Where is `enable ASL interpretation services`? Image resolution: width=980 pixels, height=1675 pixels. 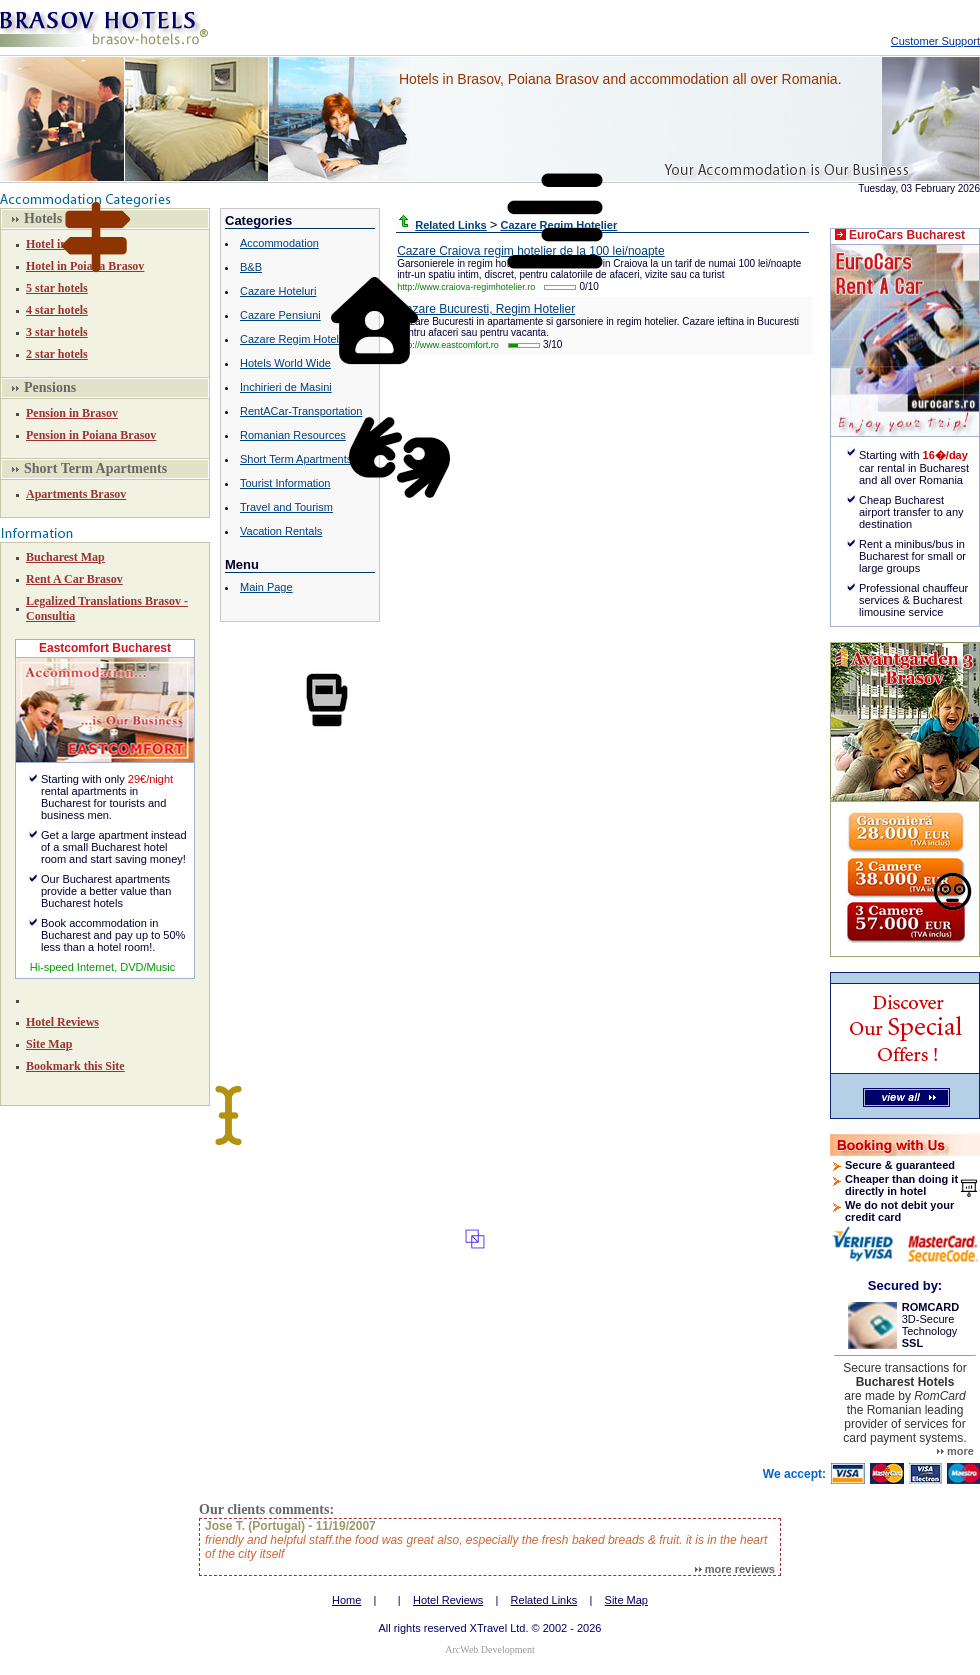
enable ASL interpretation services is located at coordinates (399, 457).